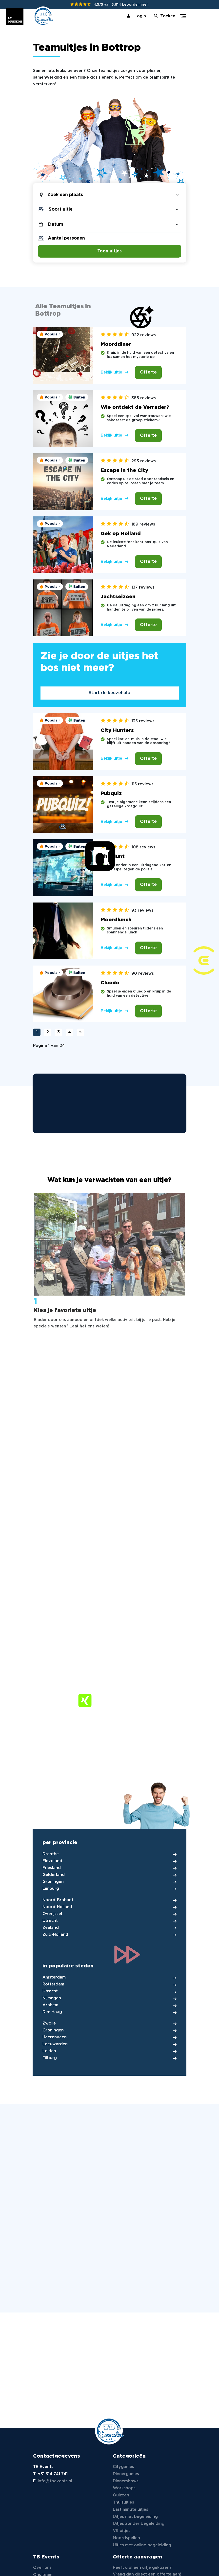 This screenshot has height=2576, width=219. I want to click on ecovacs app or device connection, so click(204, 960).